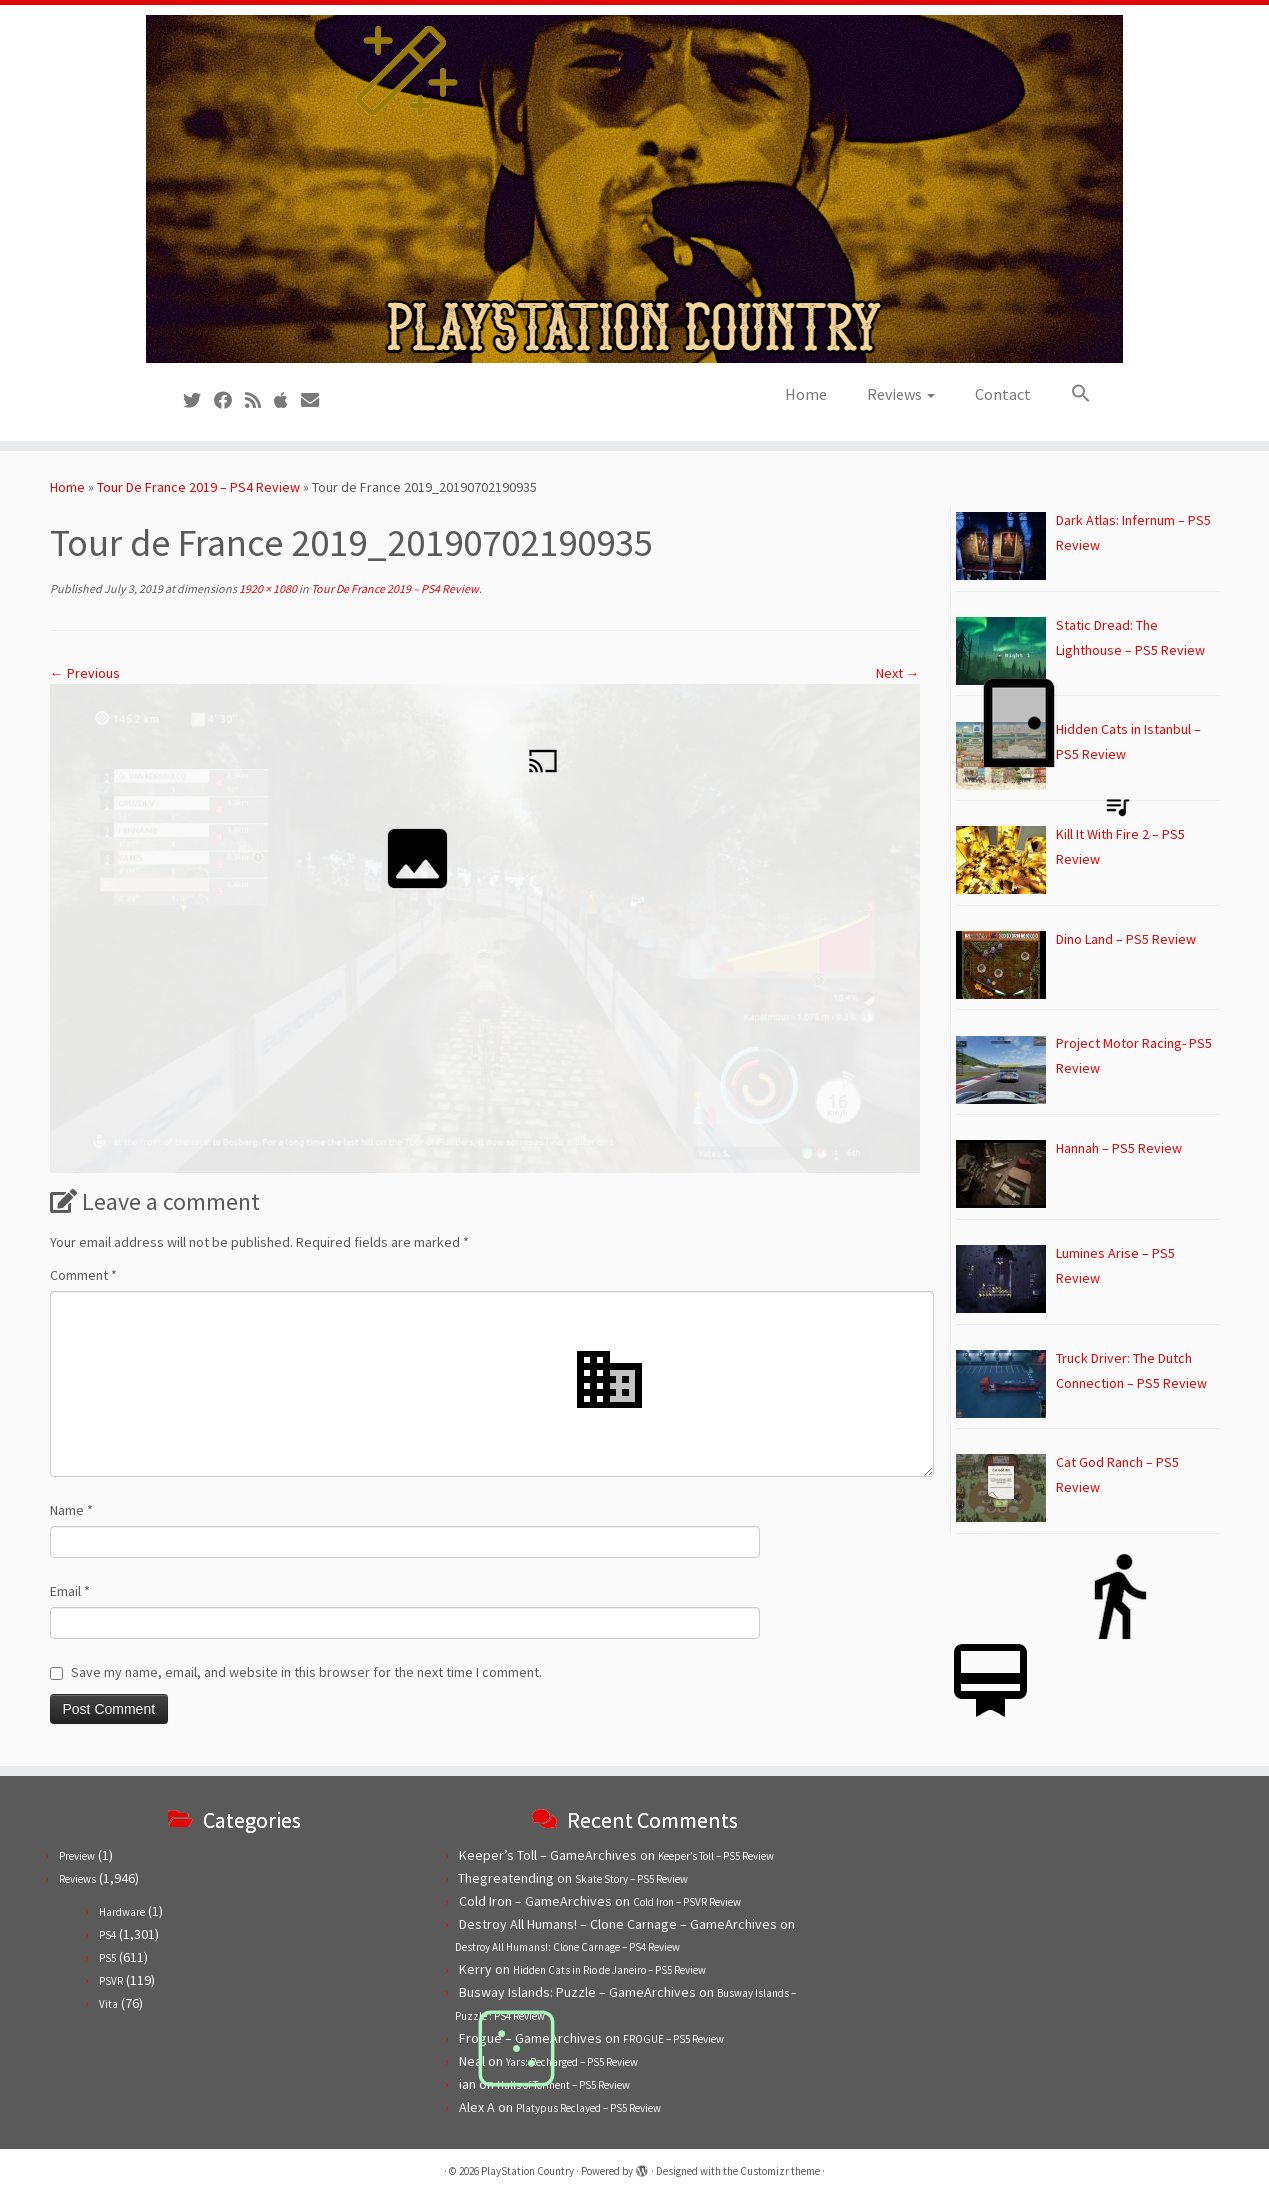 The height and width of the screenshot is (2201, 1269). What do you see at coordinates (1118, 1595) in the screenshot?
I see `get walking directions` at bounding box center [1118, 1595].